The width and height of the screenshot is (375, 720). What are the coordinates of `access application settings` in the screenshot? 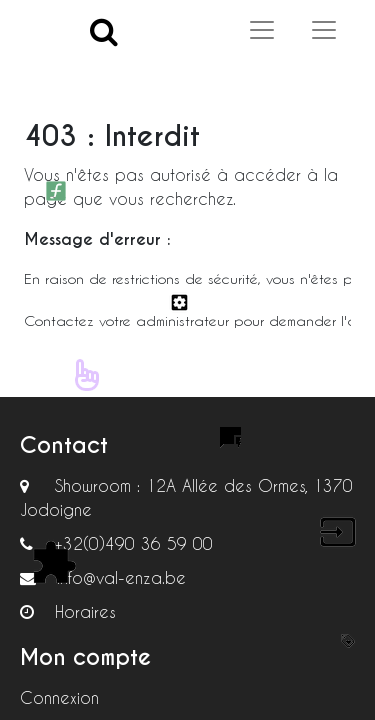 It's located at (179, 302).